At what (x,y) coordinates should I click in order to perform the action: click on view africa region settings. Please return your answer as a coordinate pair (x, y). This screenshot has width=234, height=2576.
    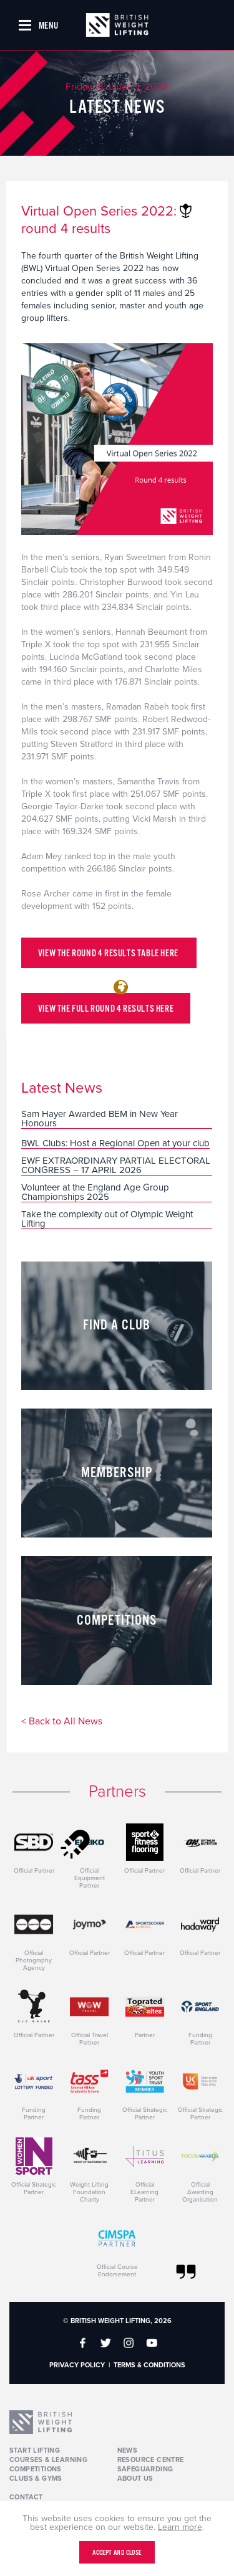
    Looking at the image, I should click on (120, 987).